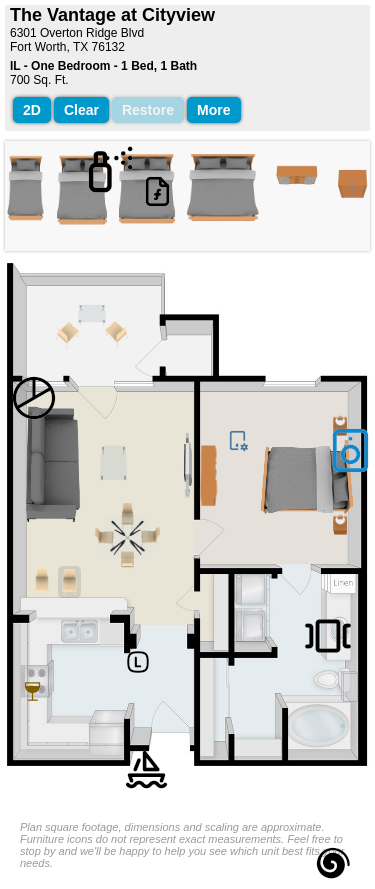 The image size is (375, 889). Describe the element at coordinates (32, 691) in the screenshot. I see `browse wine selection or menu` at that location.